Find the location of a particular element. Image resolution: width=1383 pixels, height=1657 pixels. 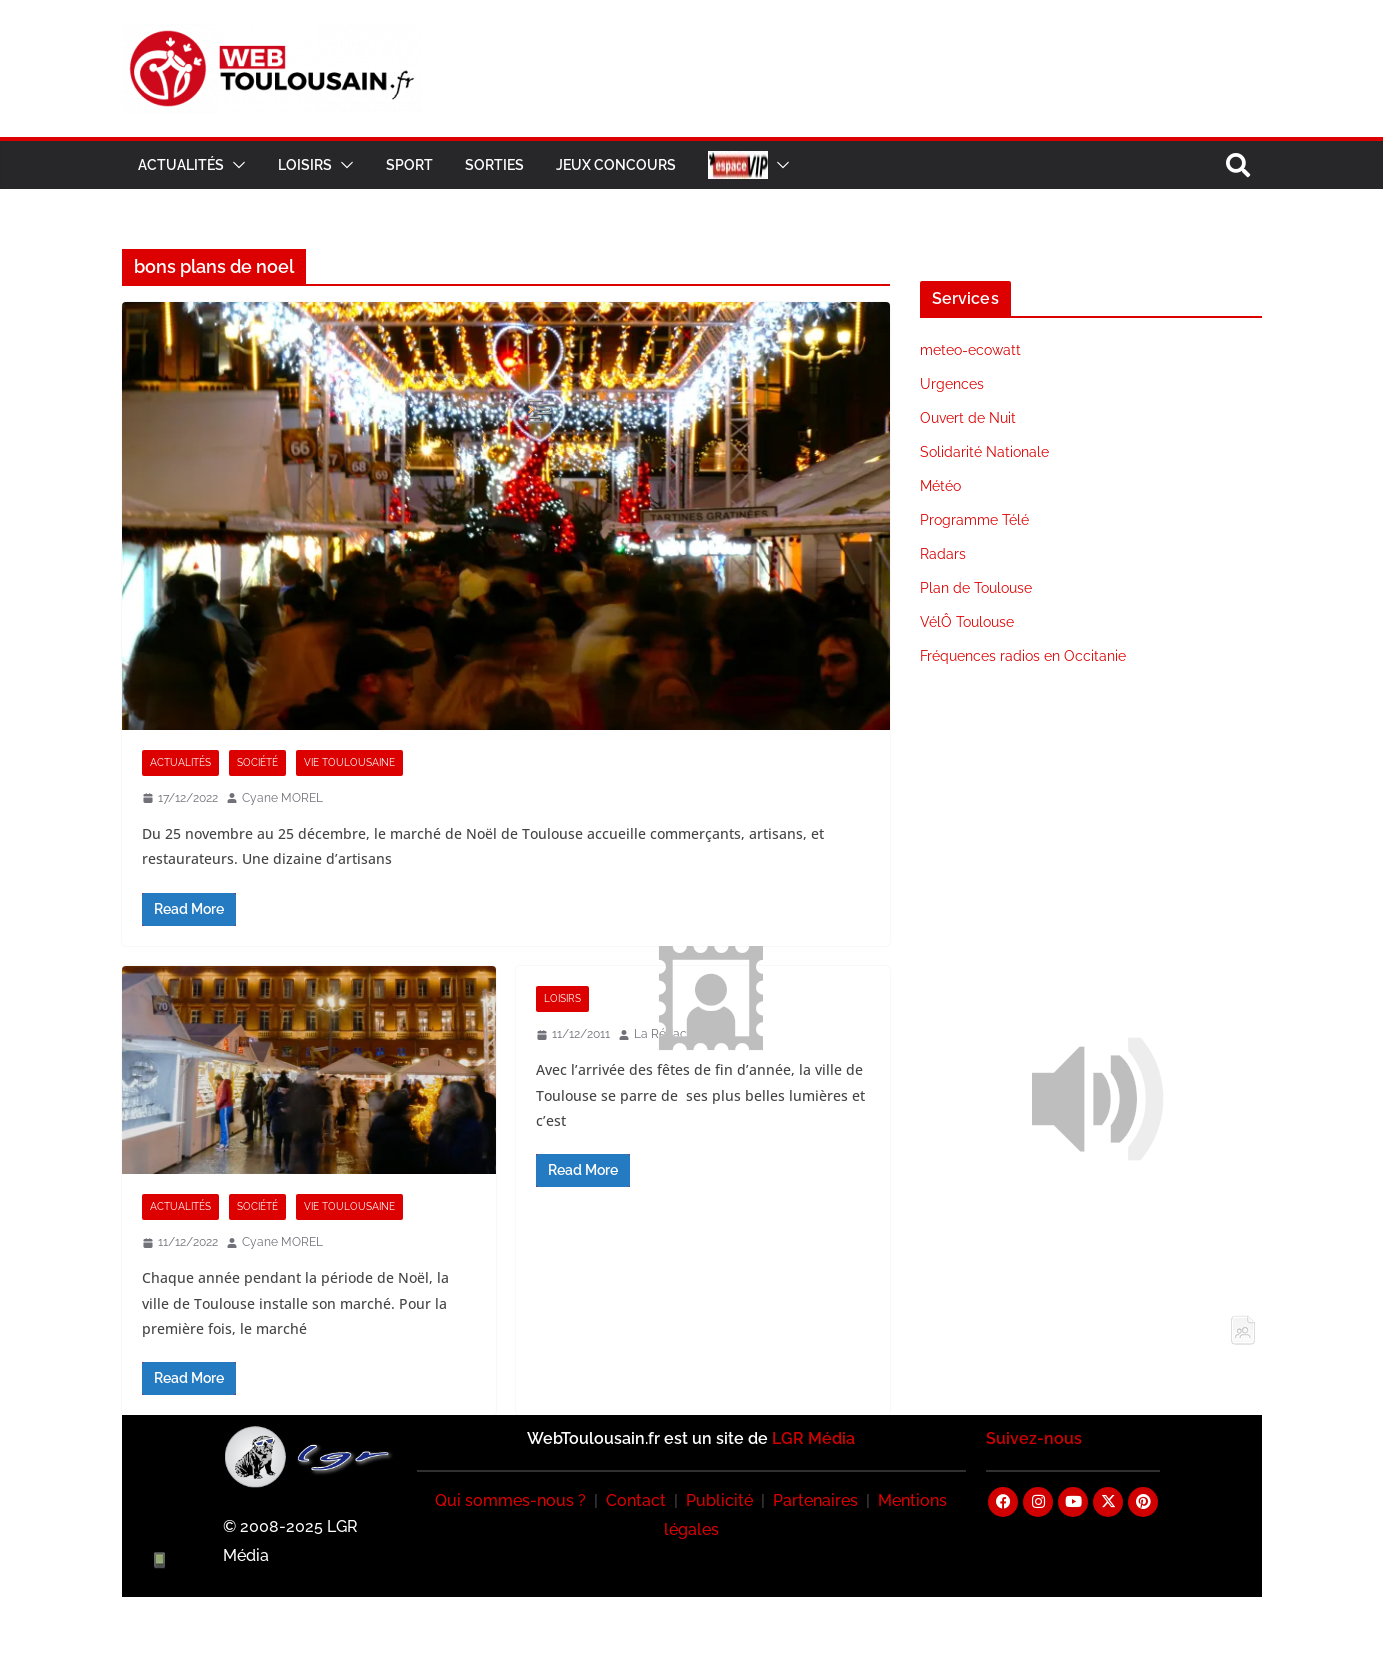

indicates medium volume level is located at coordinates (1102, 1099).